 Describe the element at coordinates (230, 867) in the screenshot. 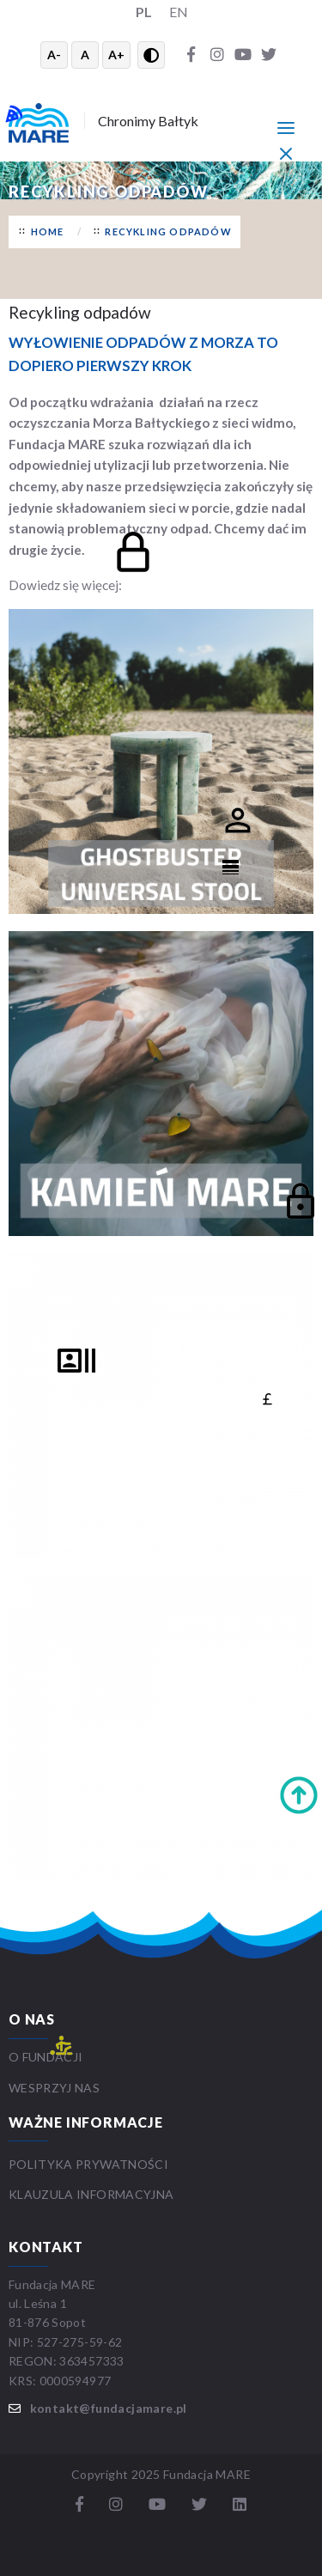

I see `adjust line thickness or stroke weight` at that location.